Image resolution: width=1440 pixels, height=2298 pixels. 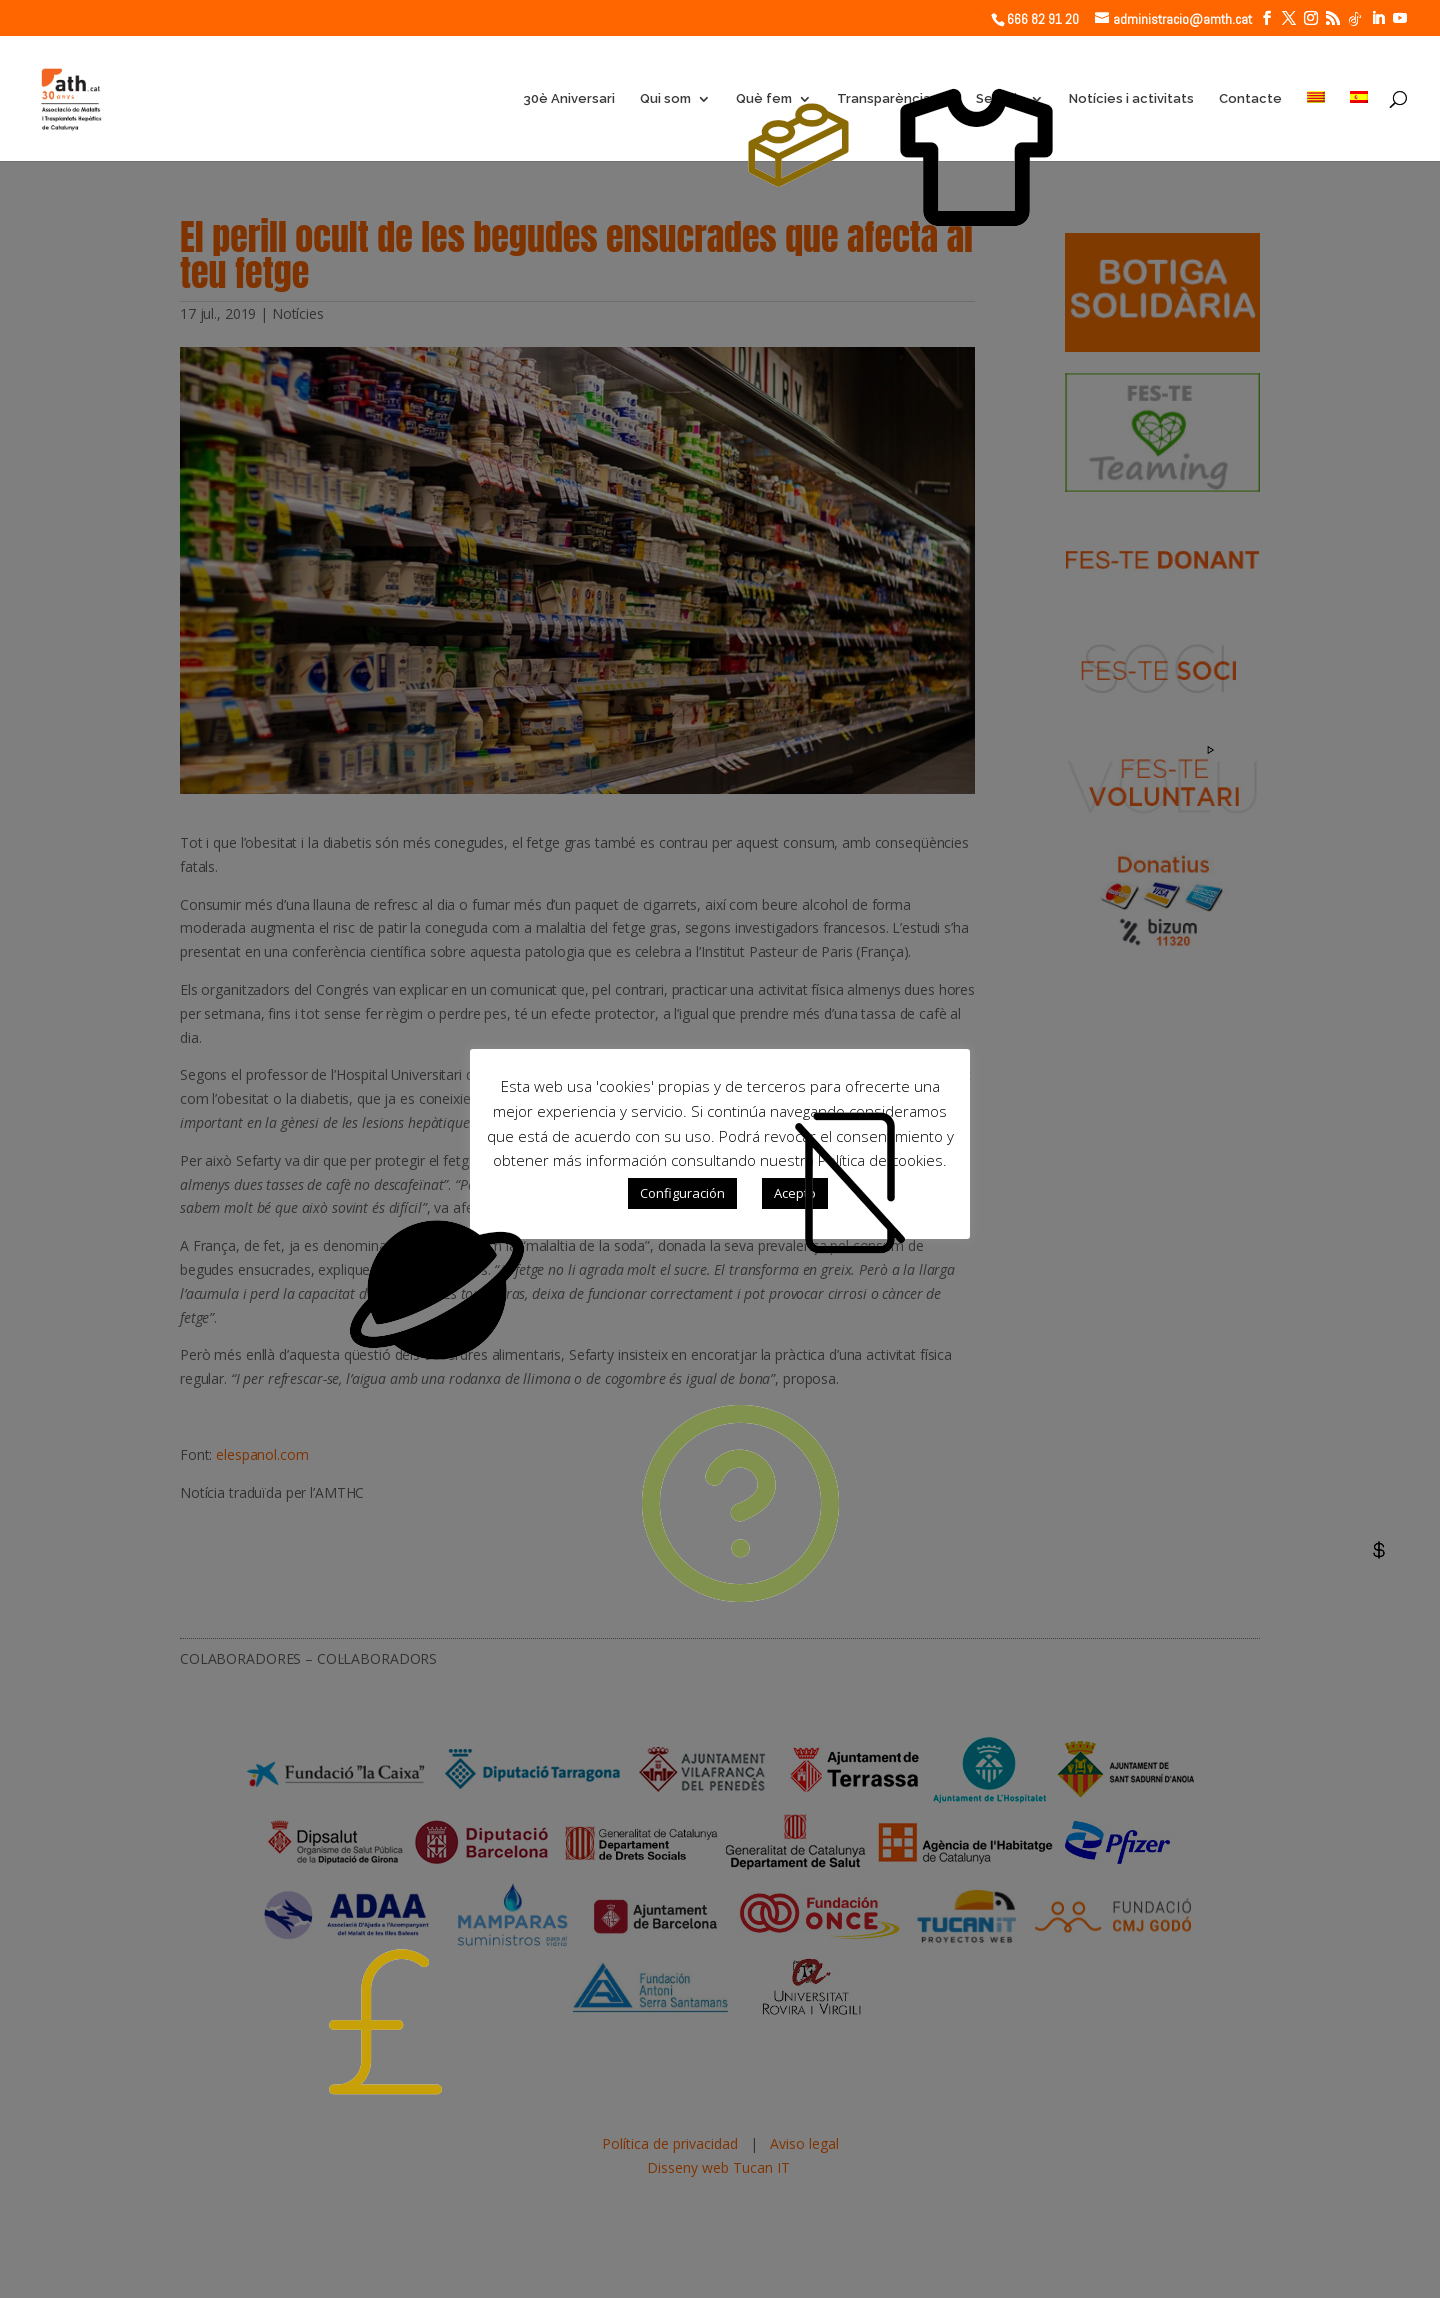 What do you see at coordinates (740, 1503) in the screenshot?
I see `access help or support information` at bounding box center [740, 1503].